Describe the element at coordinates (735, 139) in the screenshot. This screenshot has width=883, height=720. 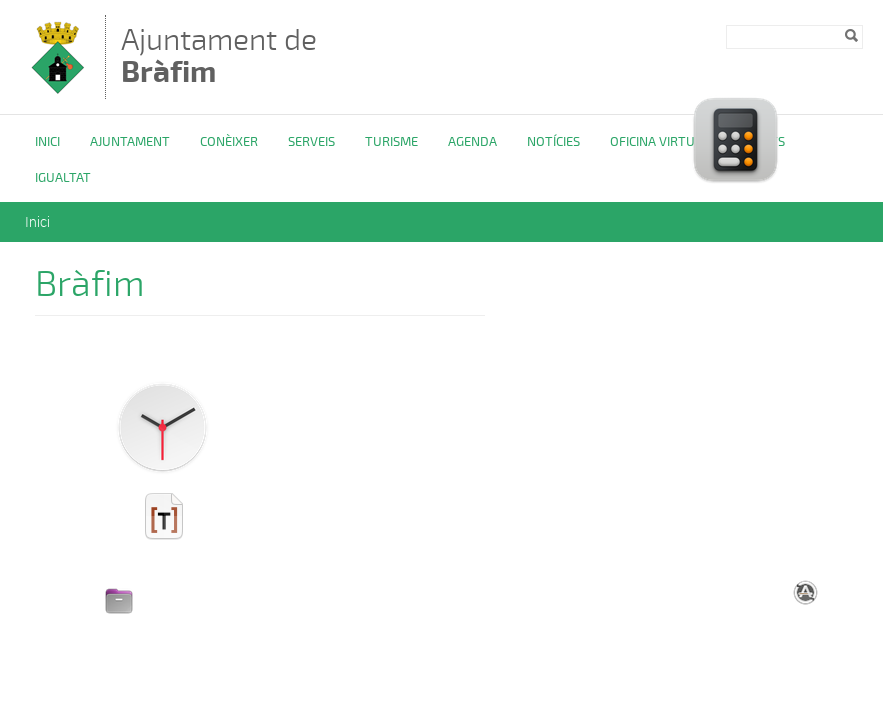
I see `open the calculator app` at that location.